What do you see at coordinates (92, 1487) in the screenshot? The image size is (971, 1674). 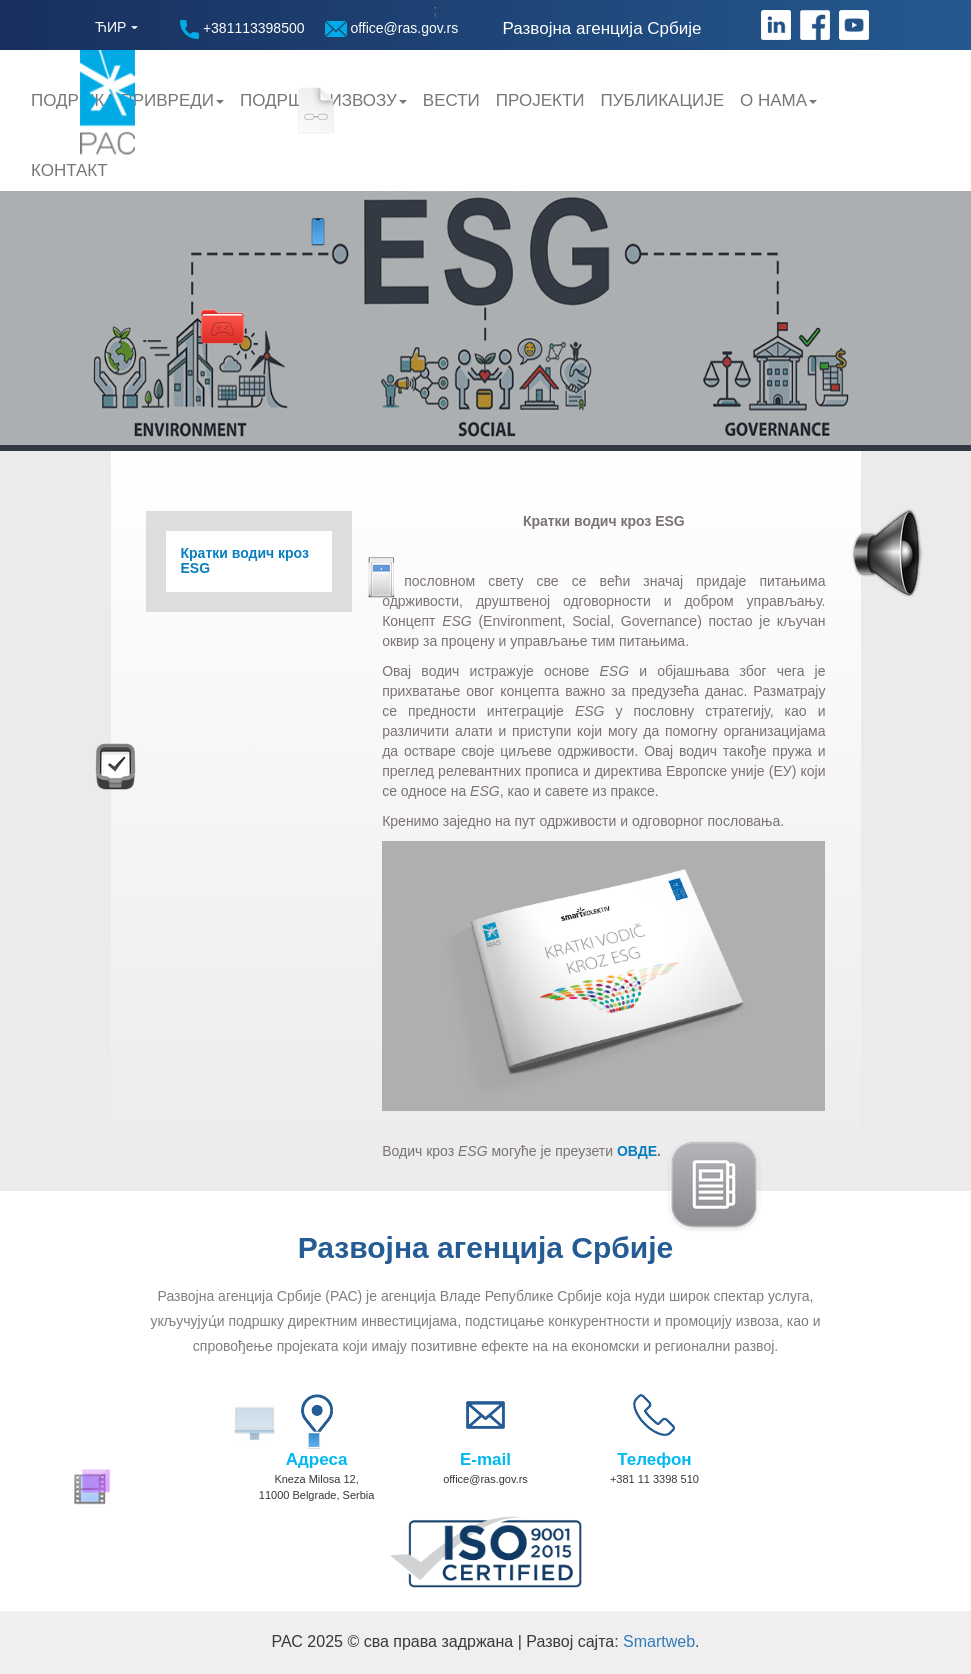 I see `apply filters to video clips in iMovie` at bounding box center [92, 1487].